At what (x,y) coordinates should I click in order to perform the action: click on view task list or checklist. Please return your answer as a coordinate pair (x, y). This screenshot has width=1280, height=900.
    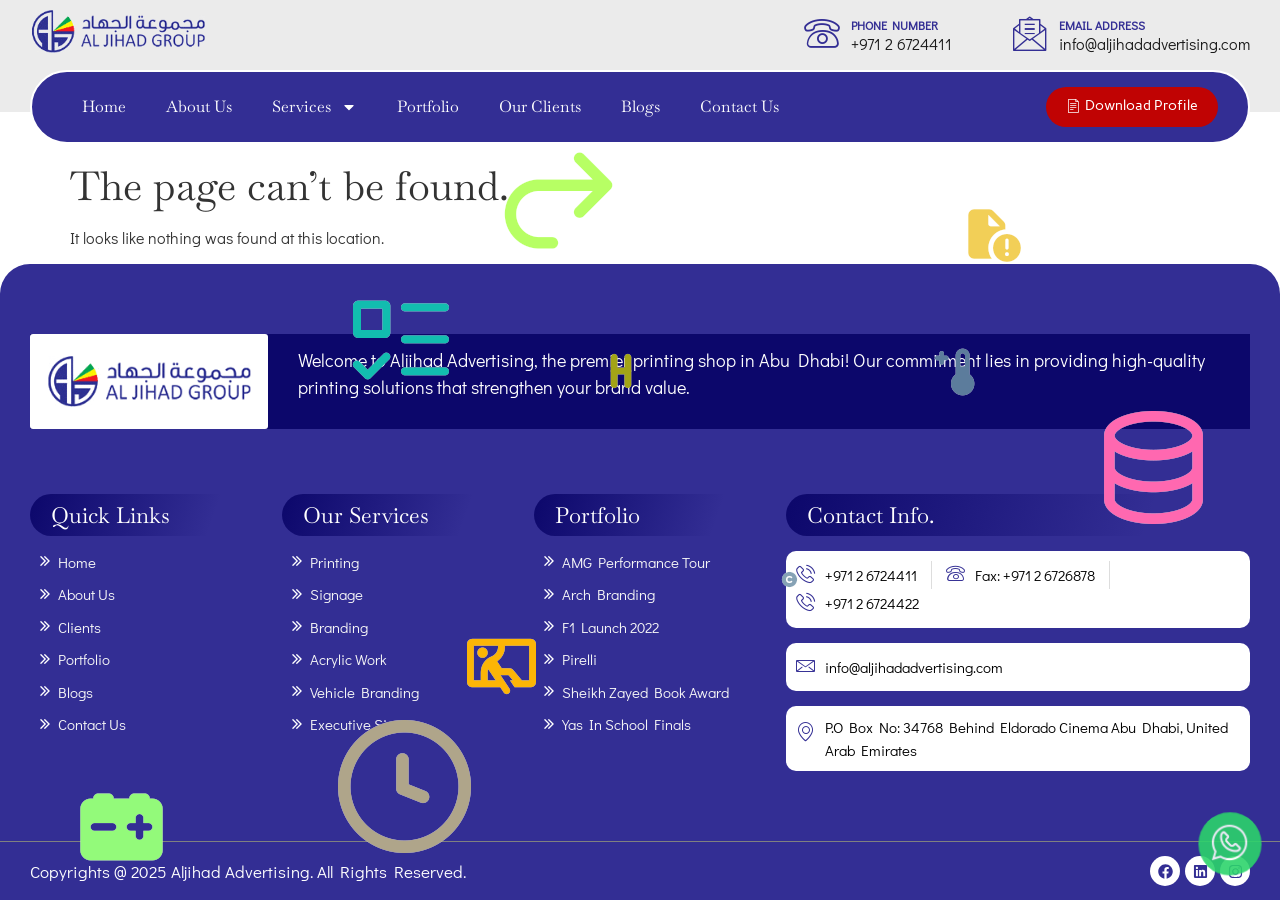
    Looking at the image, I should click on (401, 338).